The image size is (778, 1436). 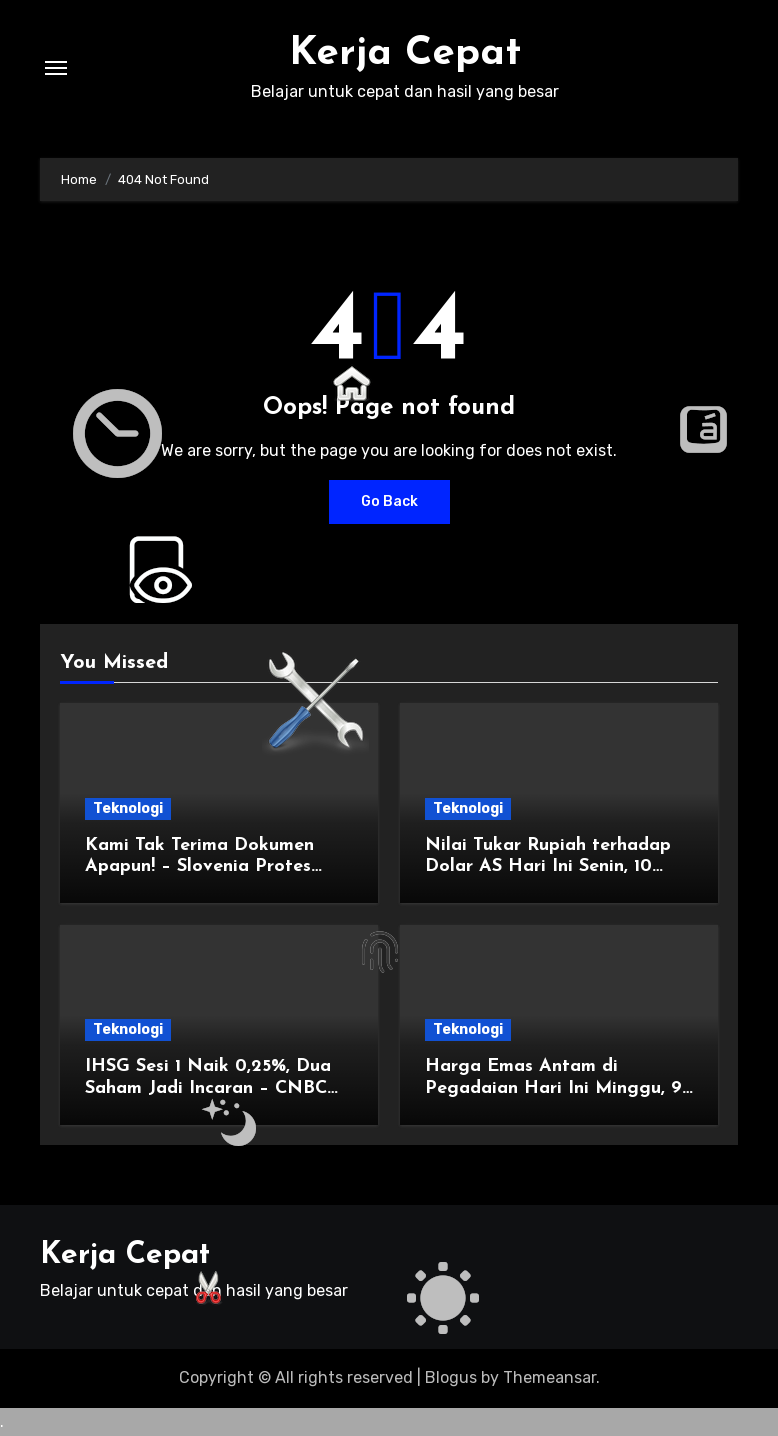 I want to click on open character map application, so click(x=703, y=429).